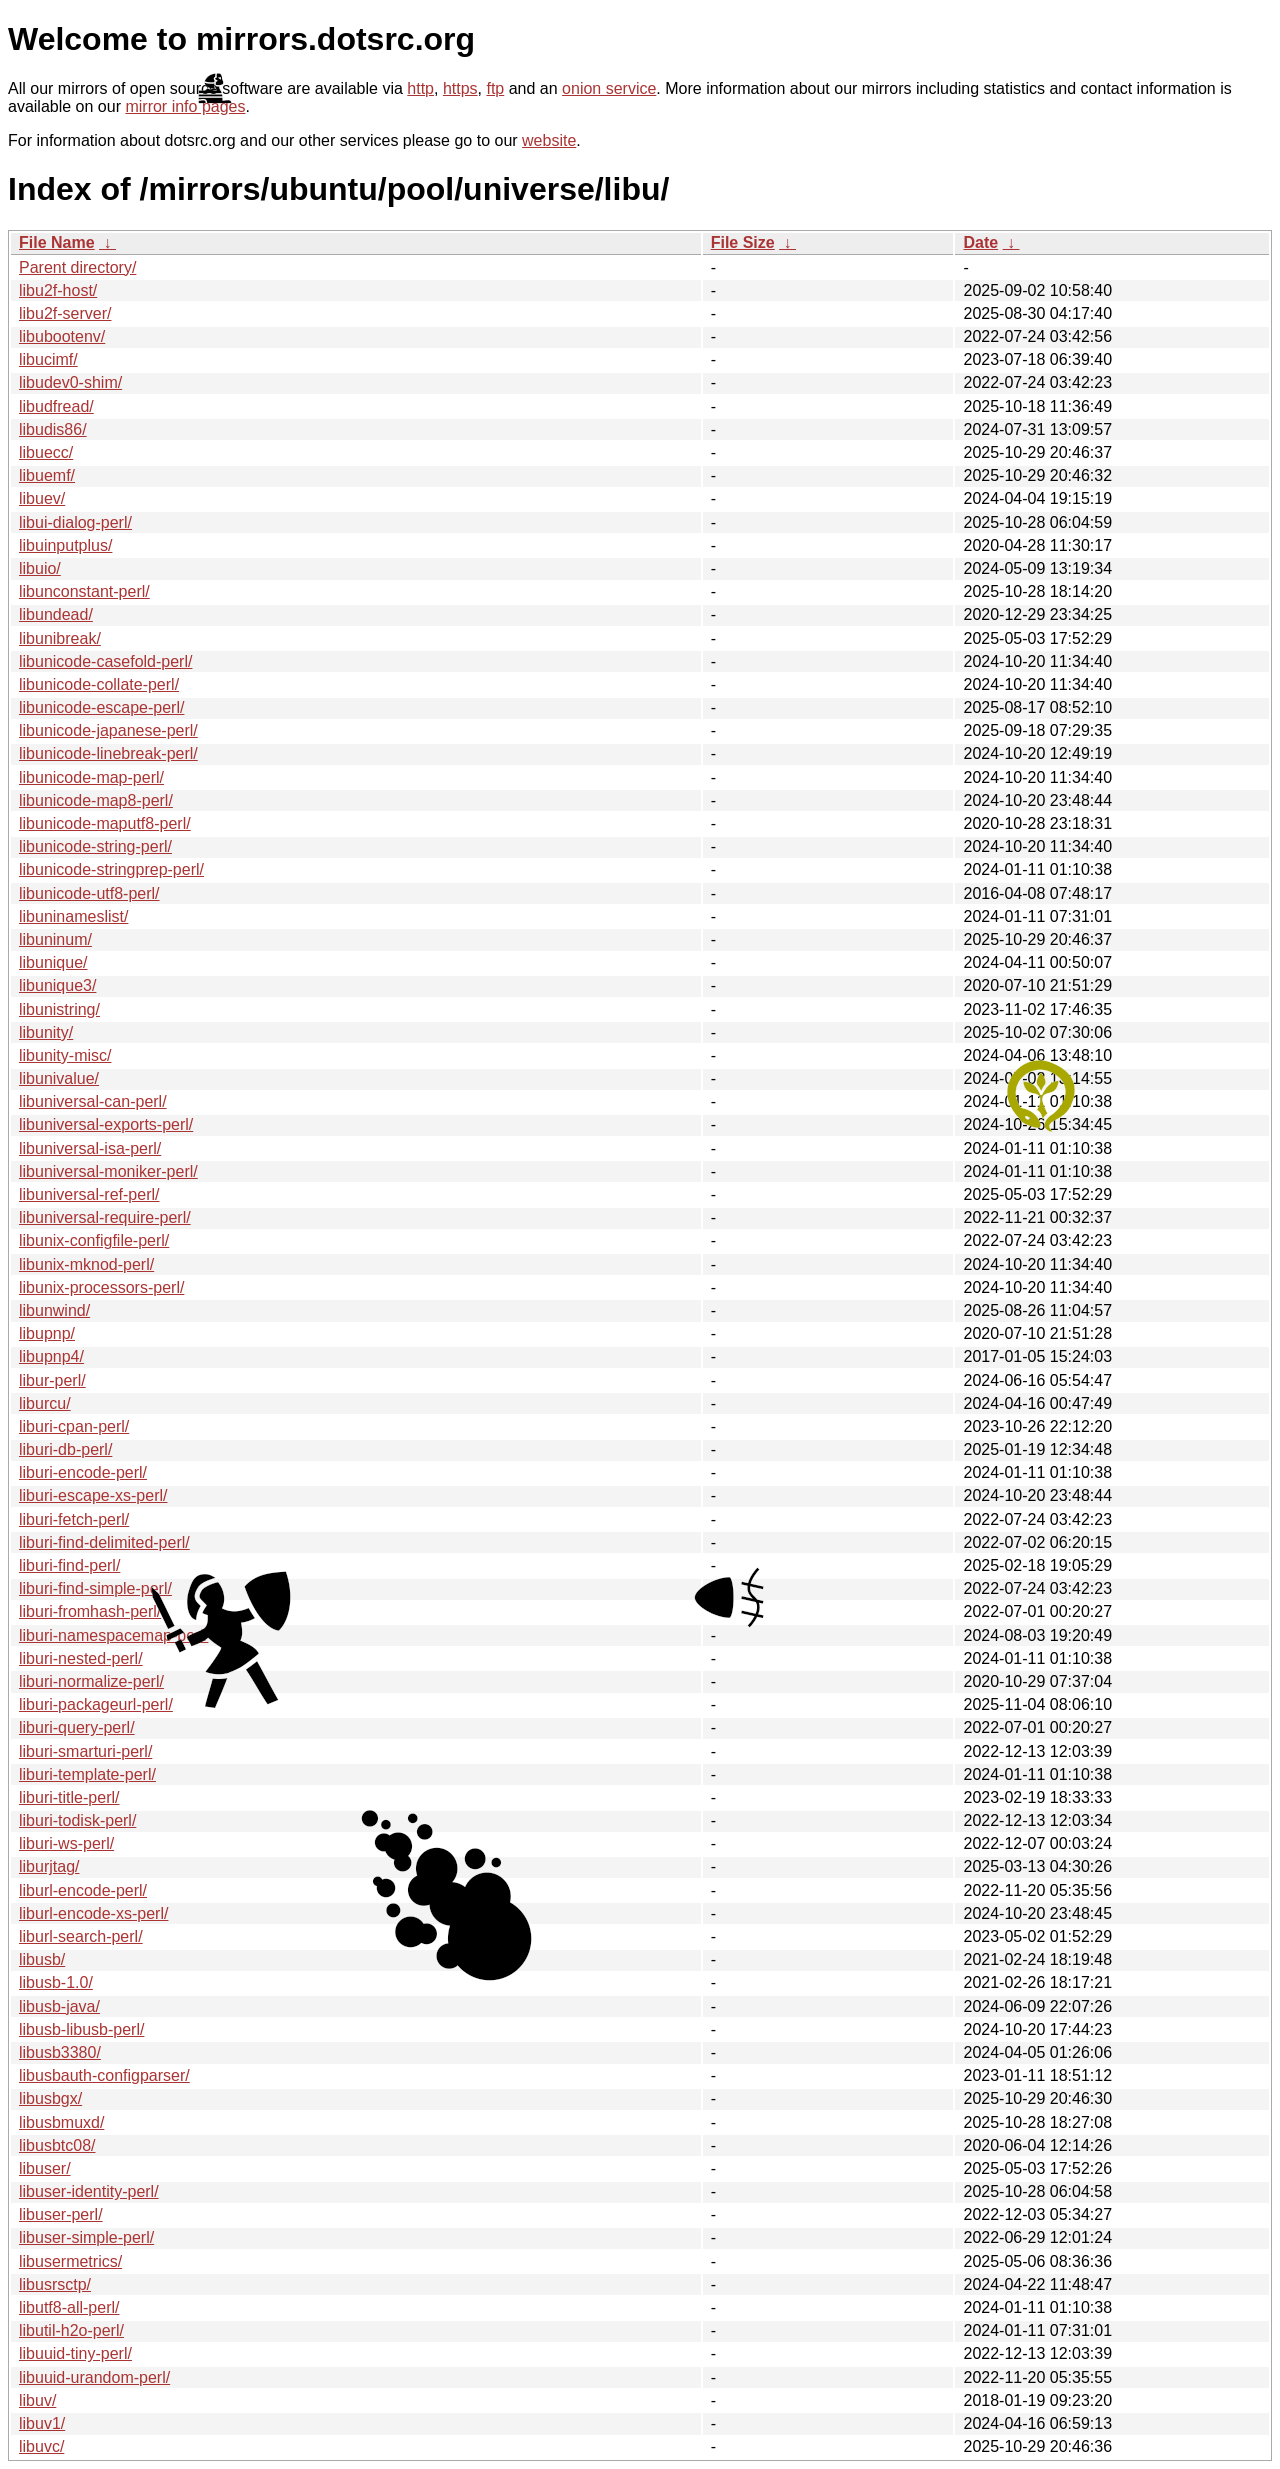 Image resolution: width=1280 pixels, height=2469 pixels. I want to click on explore ancient Egypt themed content, so click(215, 87).